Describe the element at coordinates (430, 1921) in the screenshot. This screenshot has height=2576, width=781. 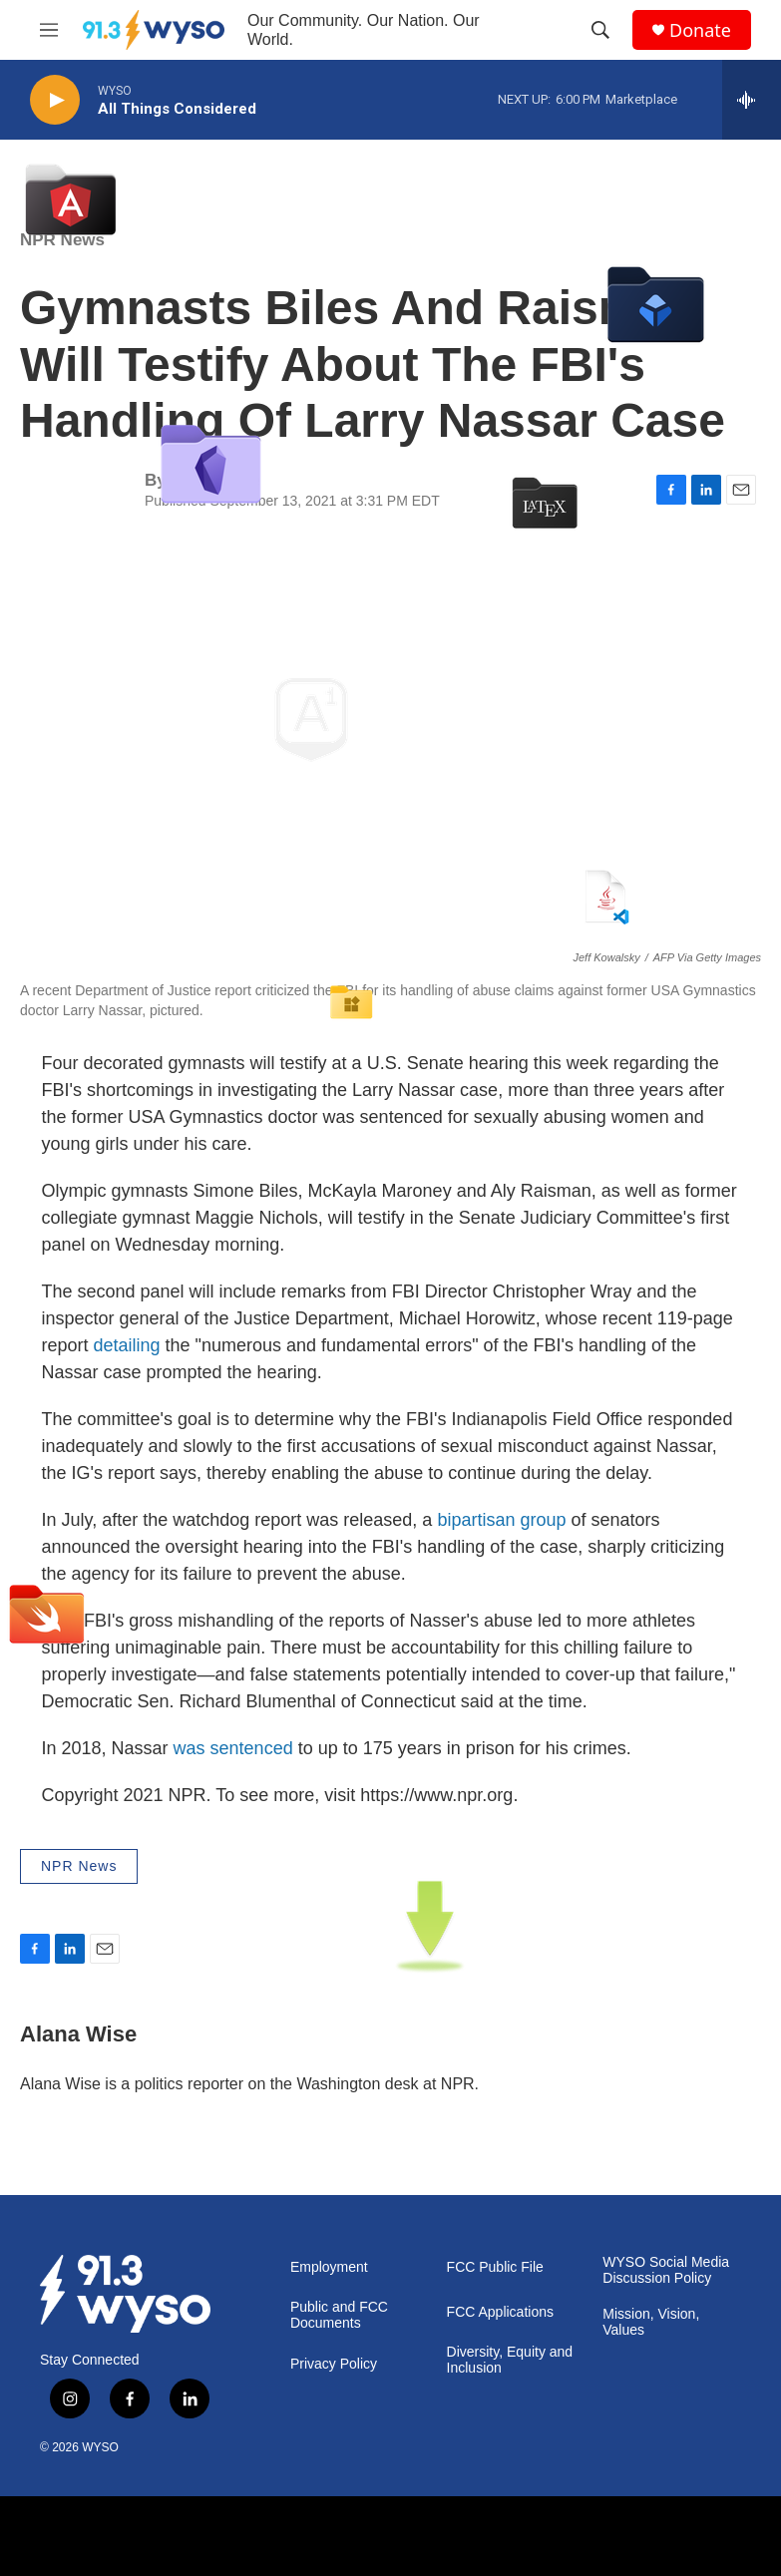
I see `save the current document` at that location.